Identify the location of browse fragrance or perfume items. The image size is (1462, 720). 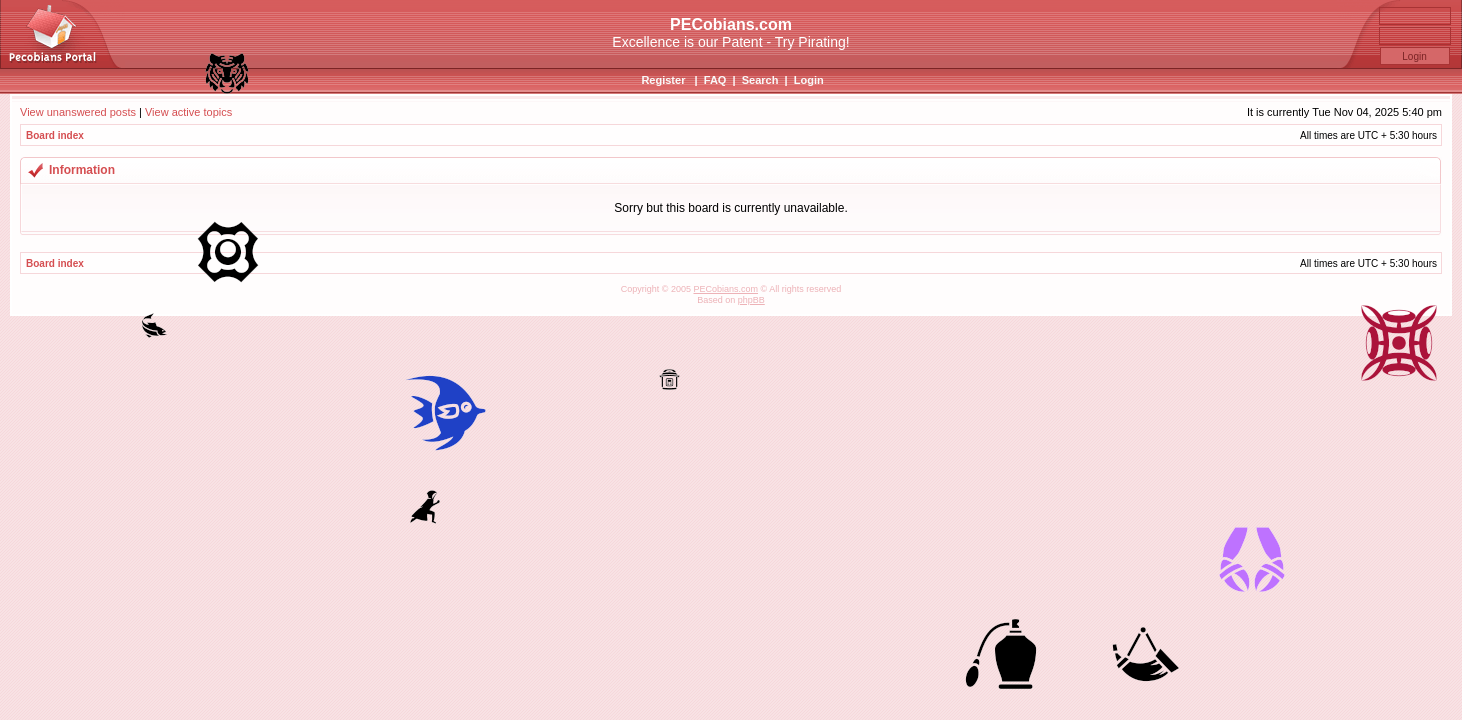
(1001, 654).